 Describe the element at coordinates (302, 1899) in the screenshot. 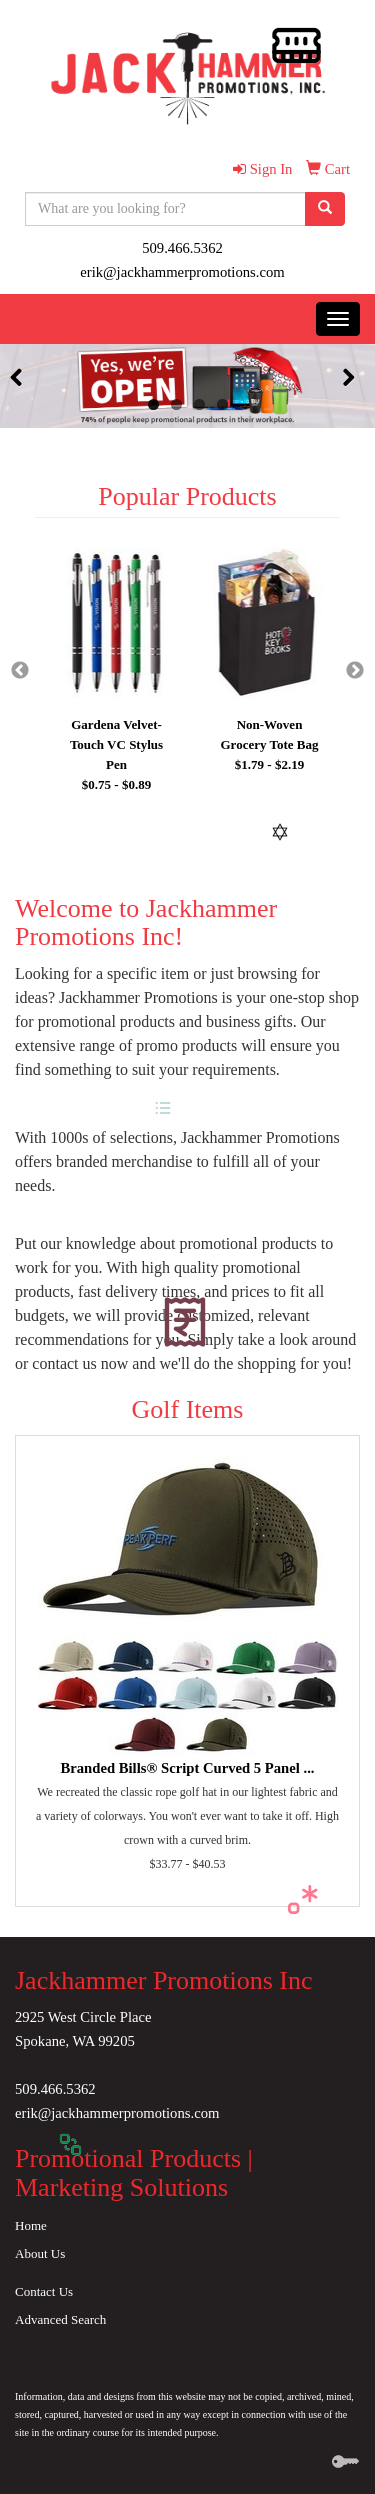

I see `access regular expression search options` at that location.